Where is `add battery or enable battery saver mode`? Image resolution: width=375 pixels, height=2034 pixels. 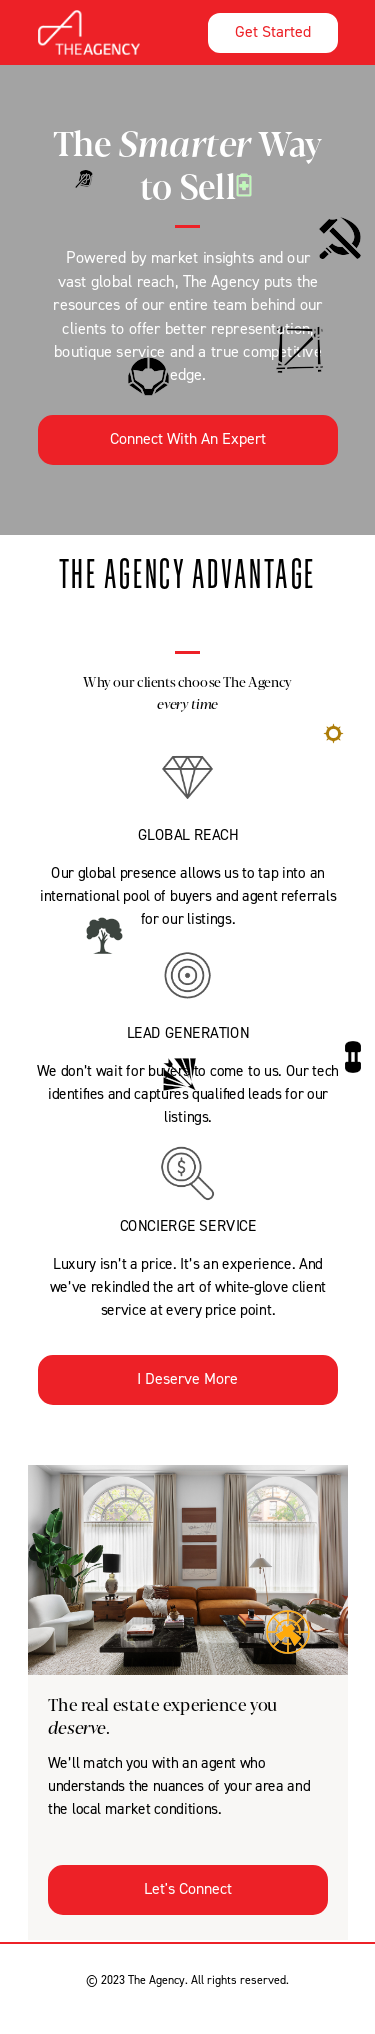 add battery or enable battery saver mode is located at coordinates (244, 185).